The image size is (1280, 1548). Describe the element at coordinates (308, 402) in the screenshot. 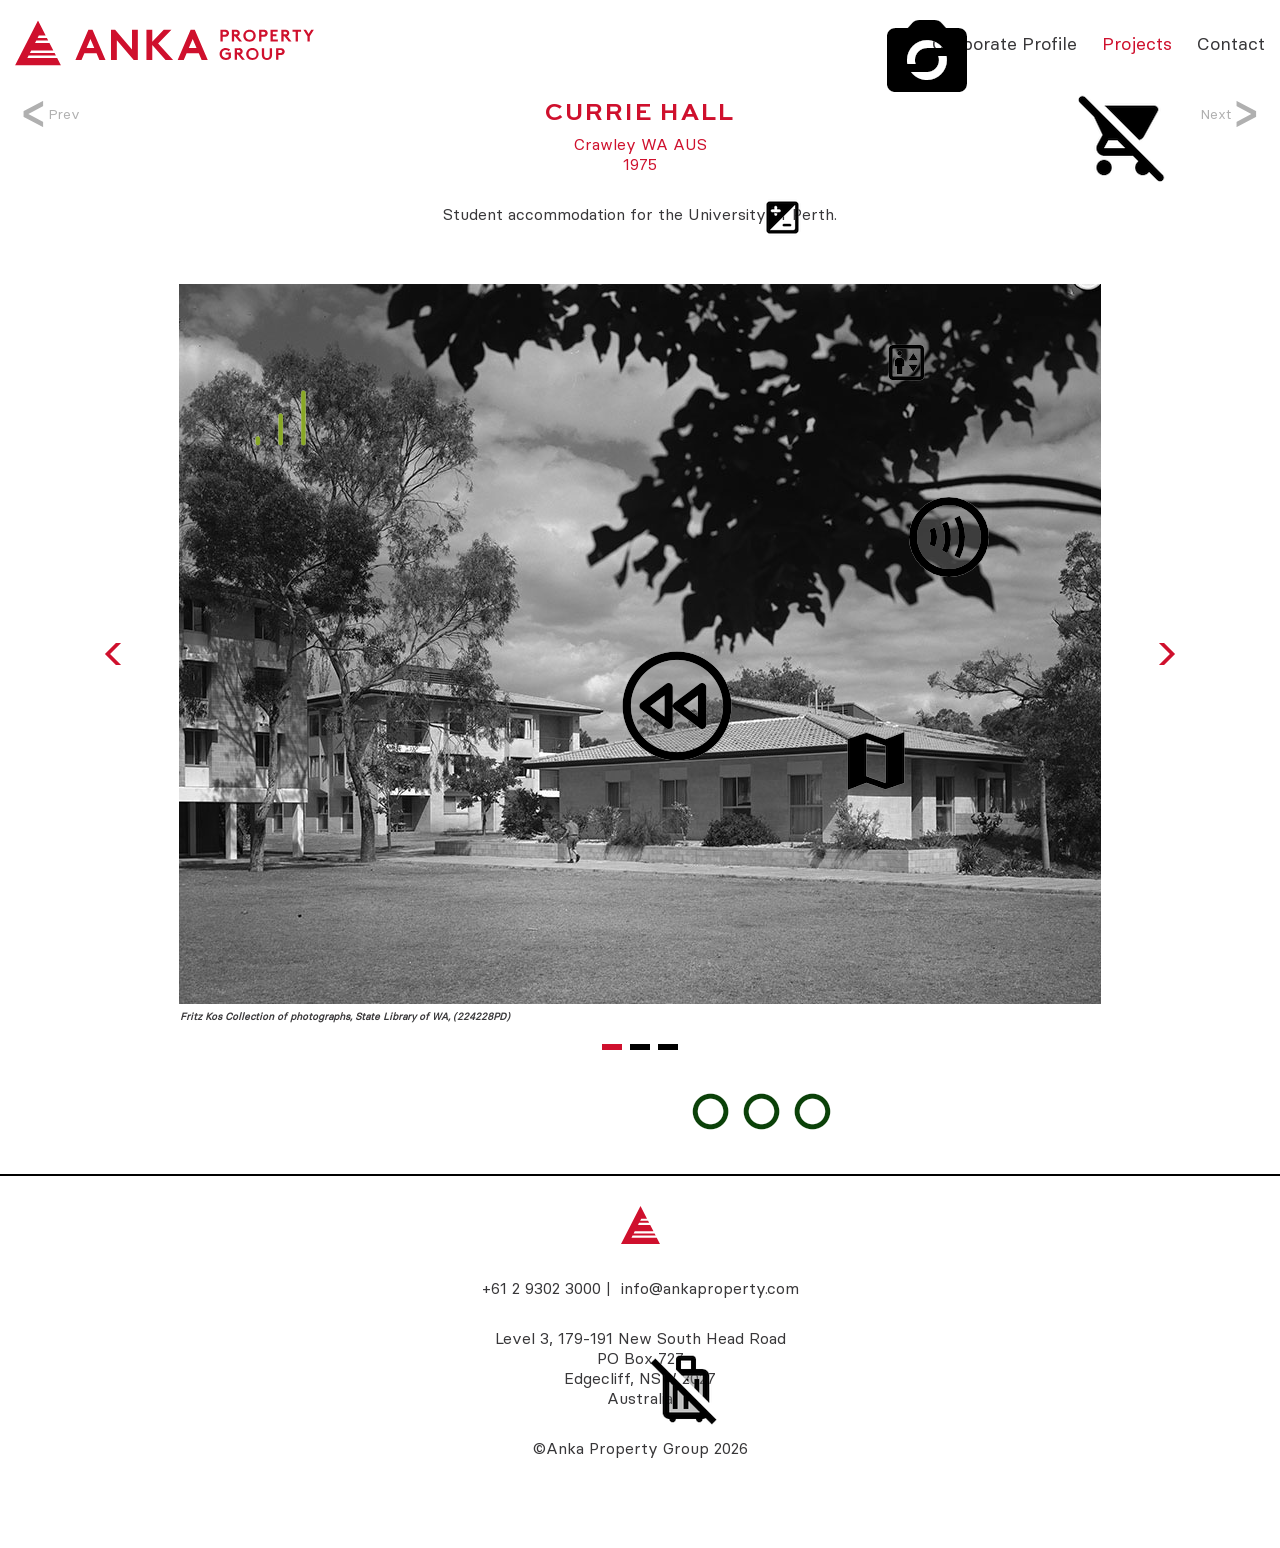

I see `indicates medium cellular signal strength` at that location.